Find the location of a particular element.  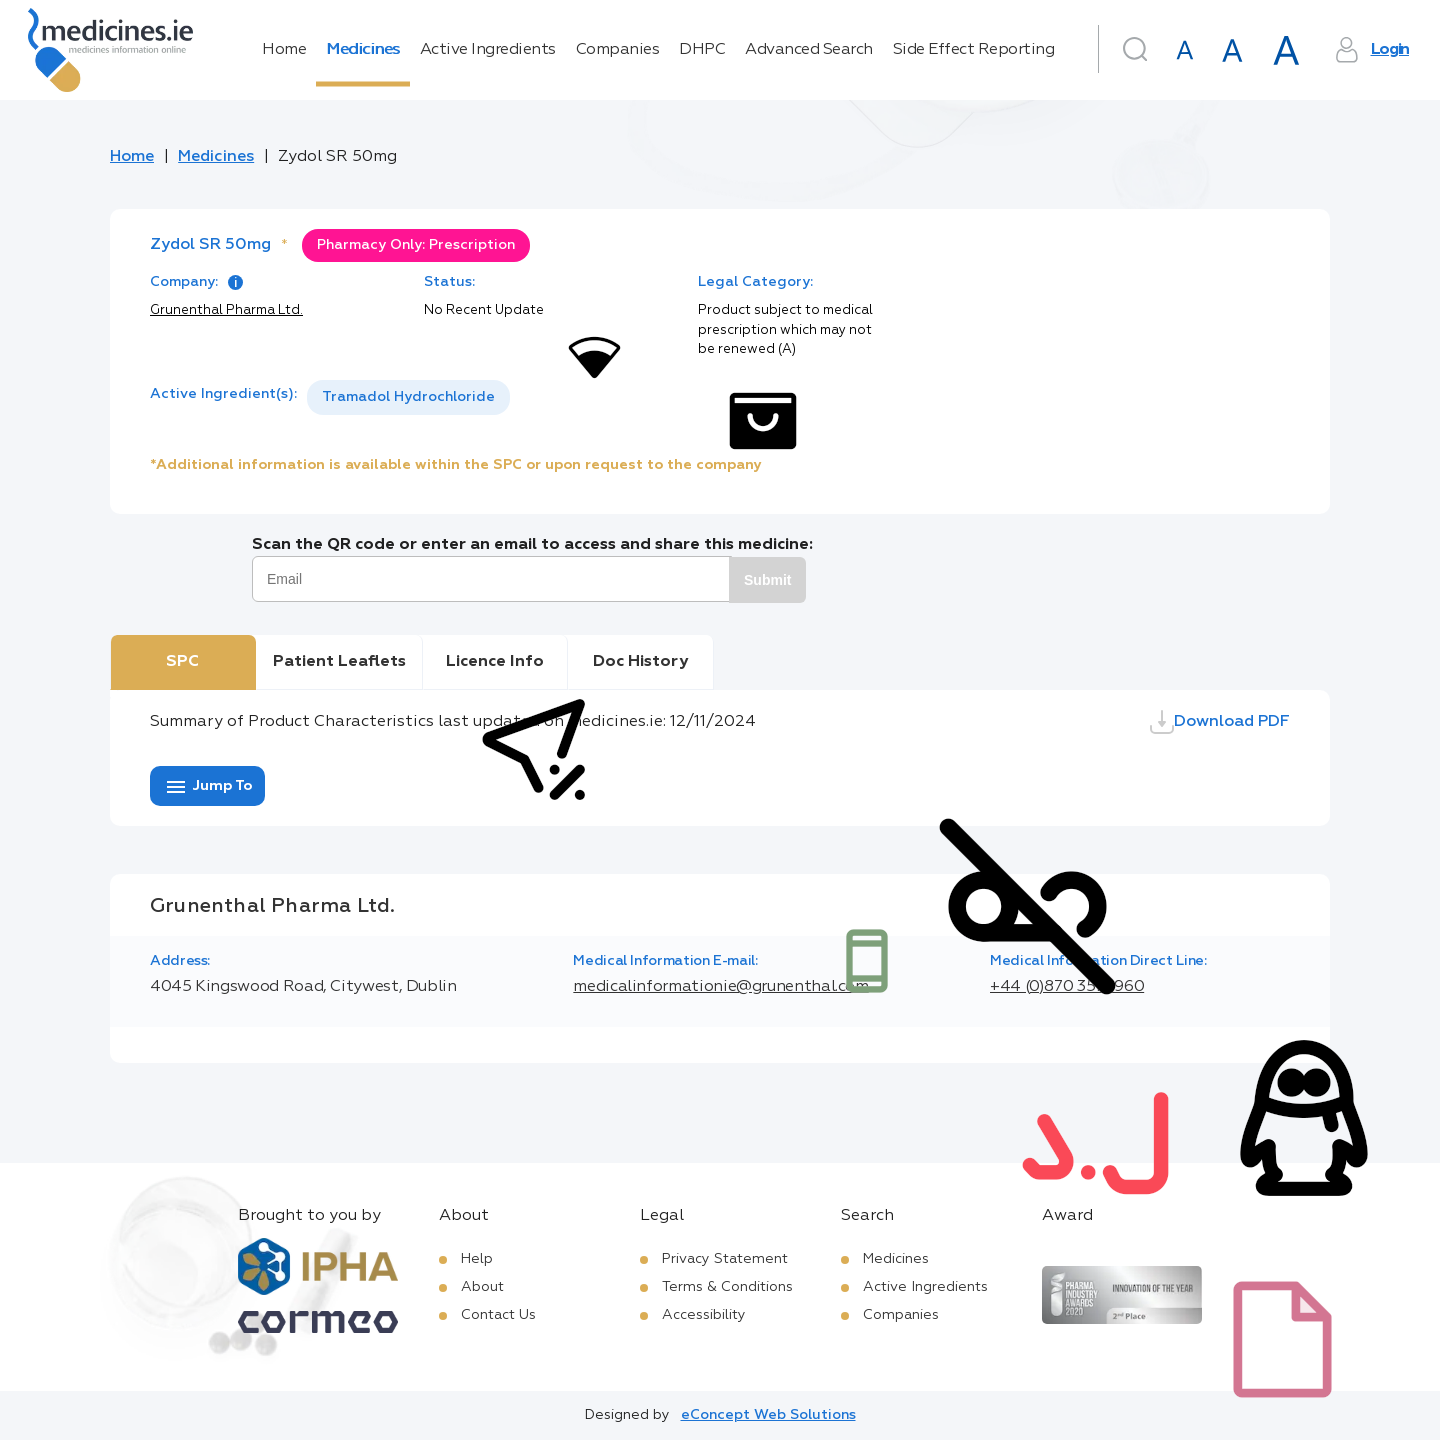

represents Libyan dinar currency is located at coordinates (1095, 1150).